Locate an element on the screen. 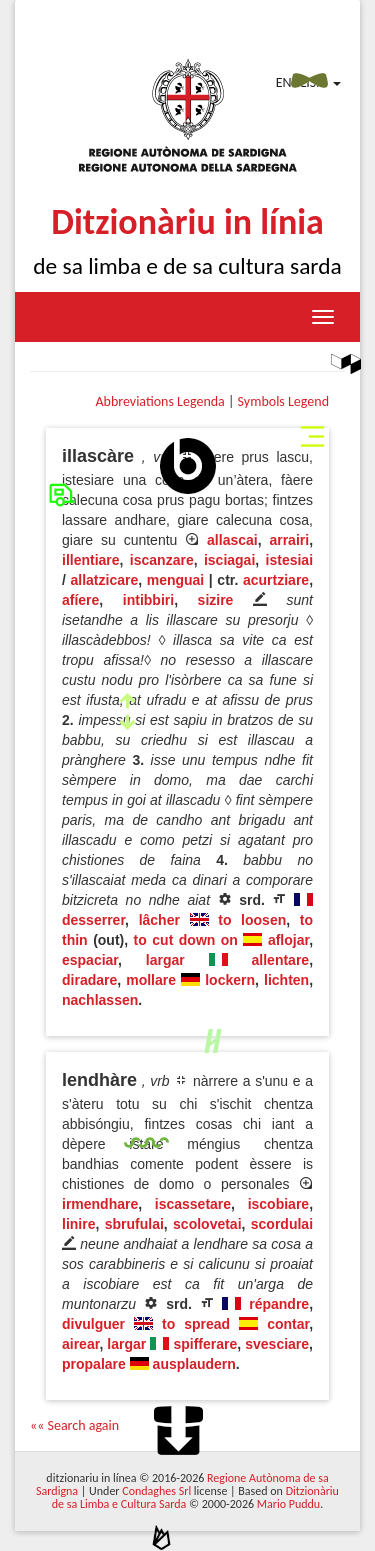 This screenshot has height=1551, width=375. view caravan or RV rental options is located at coordinates (61, 494).